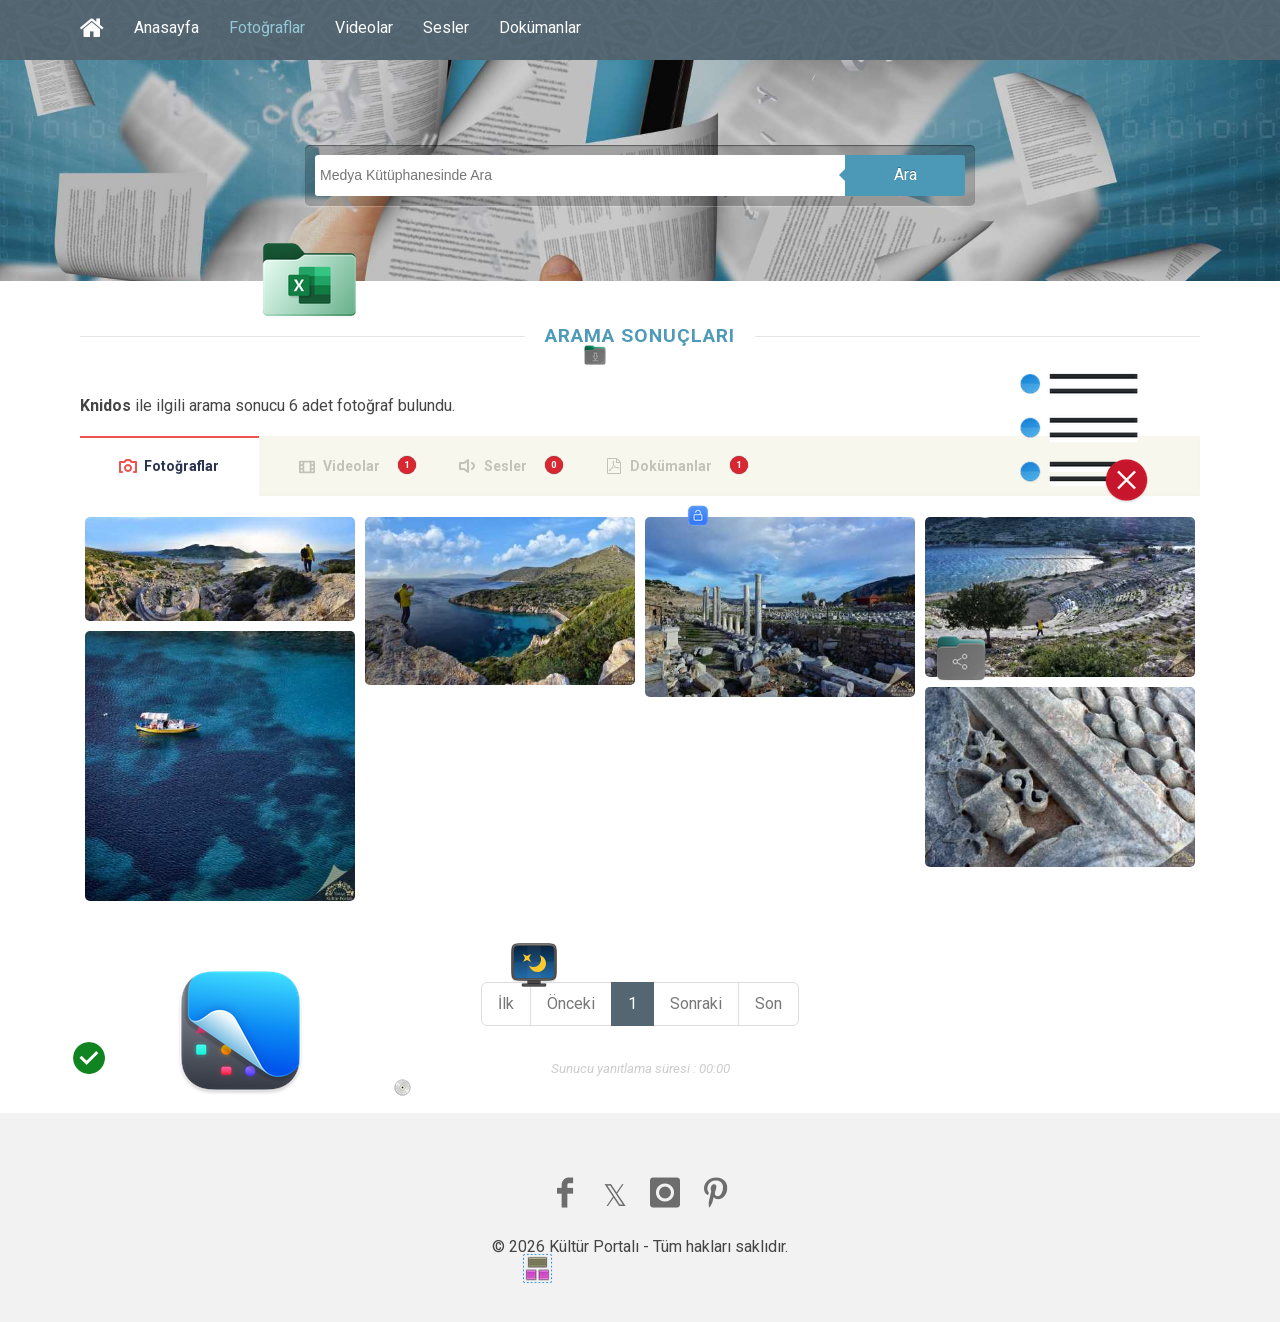 This screenshot has width=1280, height=1322. I want to click on open your public shared folder, so click(961, 658).